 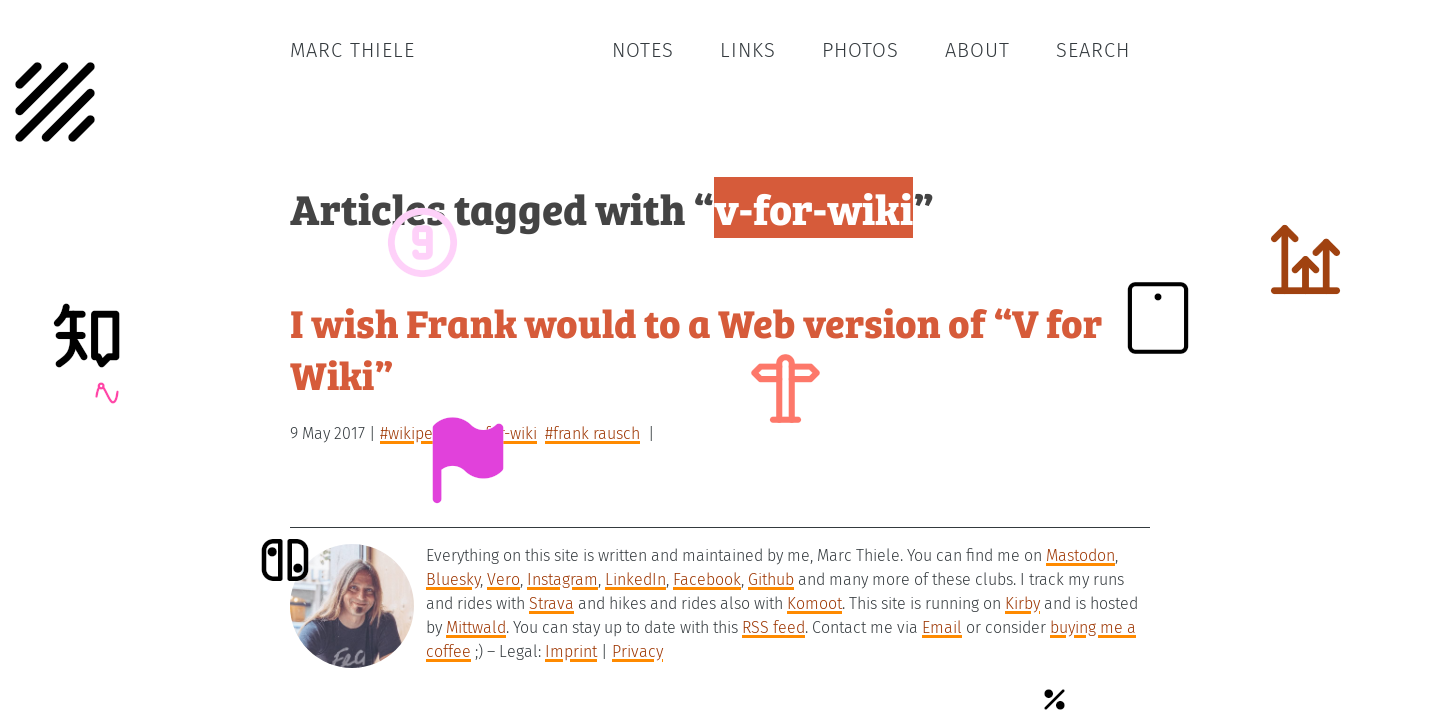 What do you see at coordinates (468, 459) in the screenshot?
I see `flag or mark an item for follow-up` at bounding box center [468, 459].